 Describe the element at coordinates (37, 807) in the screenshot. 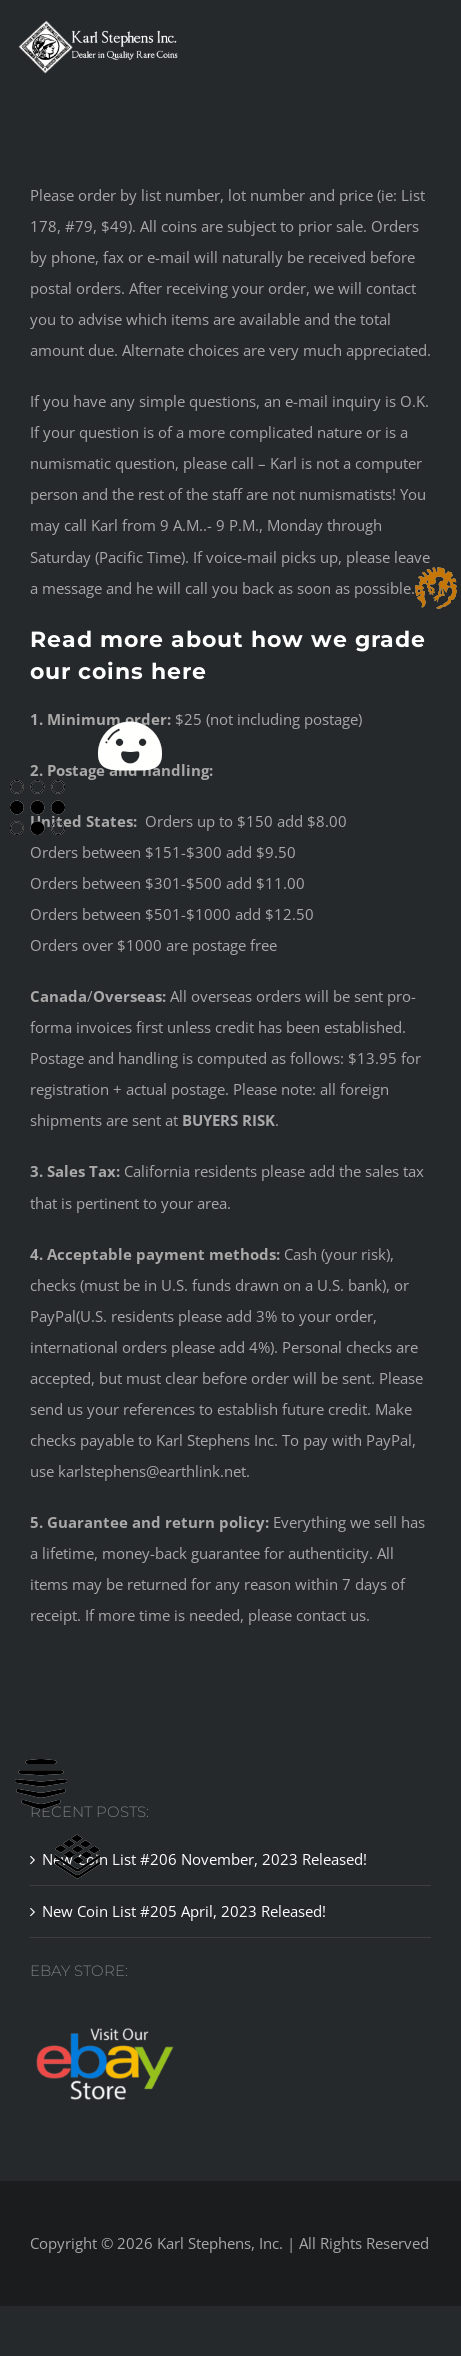

I see `open tailscale vpn settings` at that location.